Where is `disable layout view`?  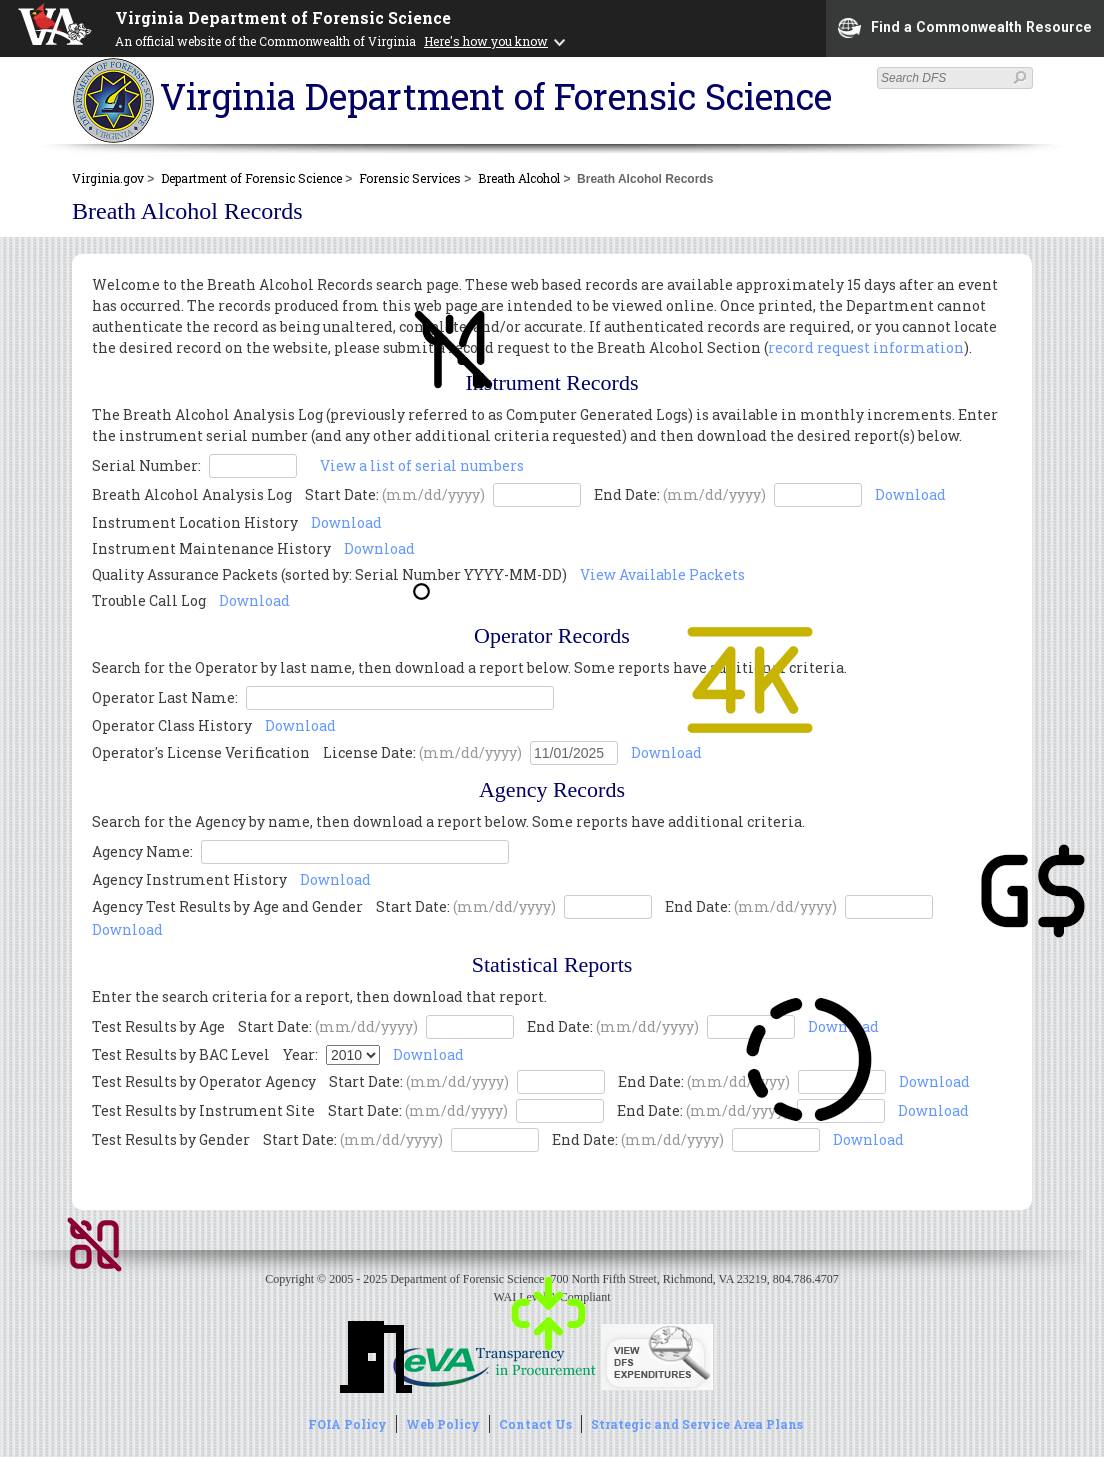
disable layout view is located at coordinates (94, 1244).